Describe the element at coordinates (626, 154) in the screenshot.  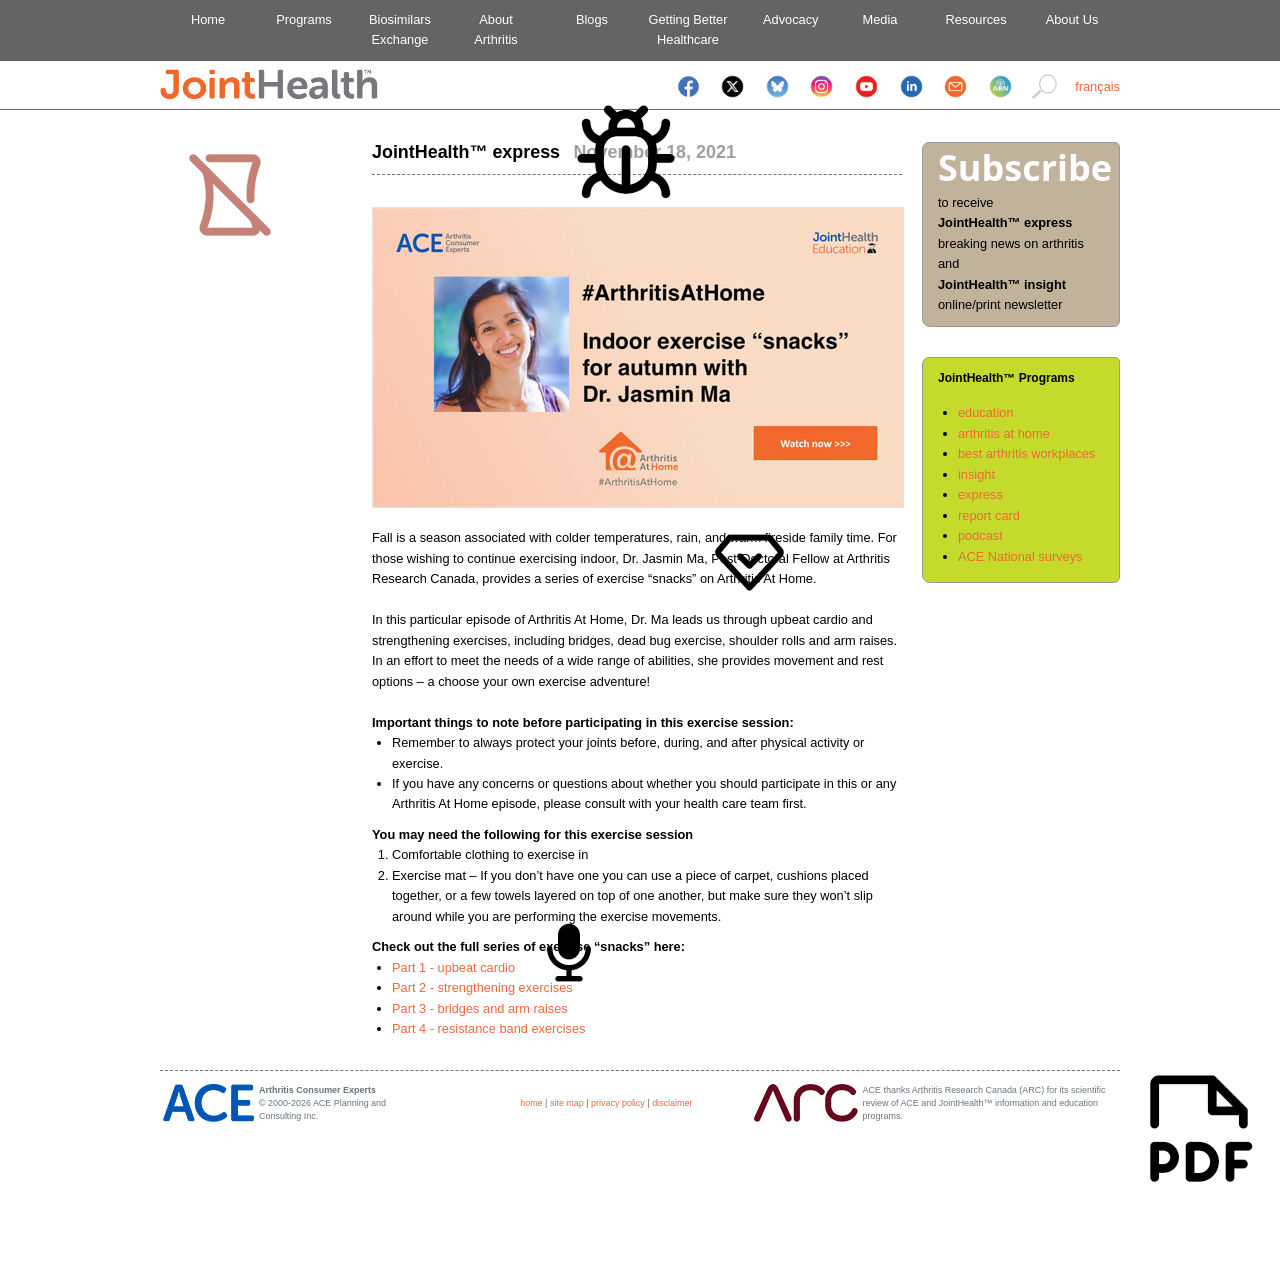
I see `report a bug or issue` at that location.